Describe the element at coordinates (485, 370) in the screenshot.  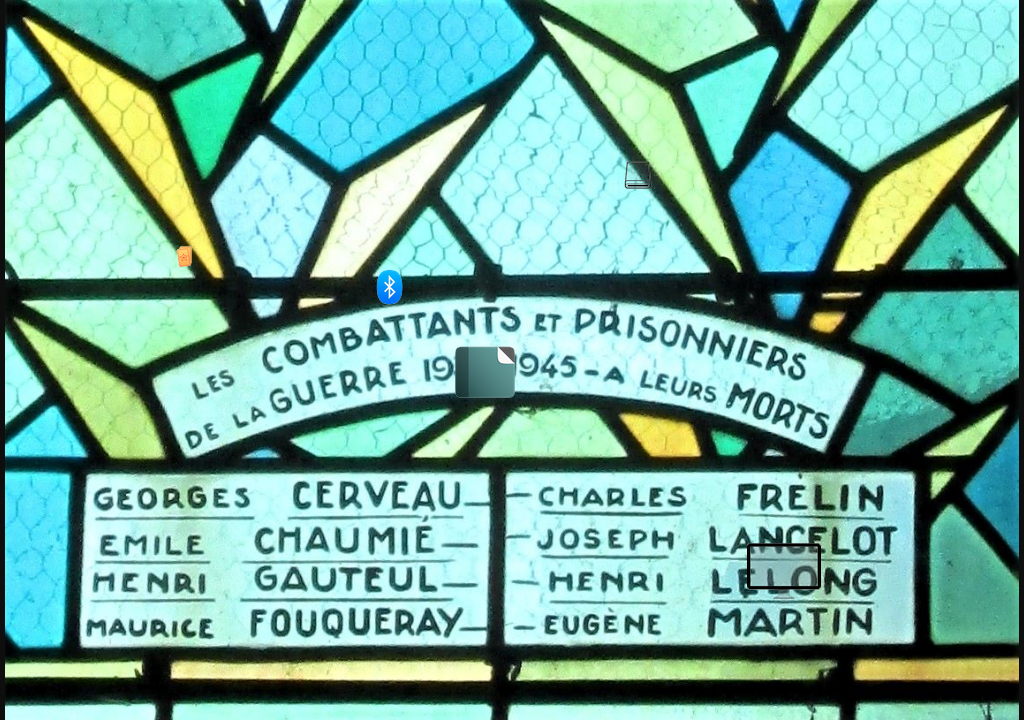
I see `change desktop wallpaper settings` at that location.